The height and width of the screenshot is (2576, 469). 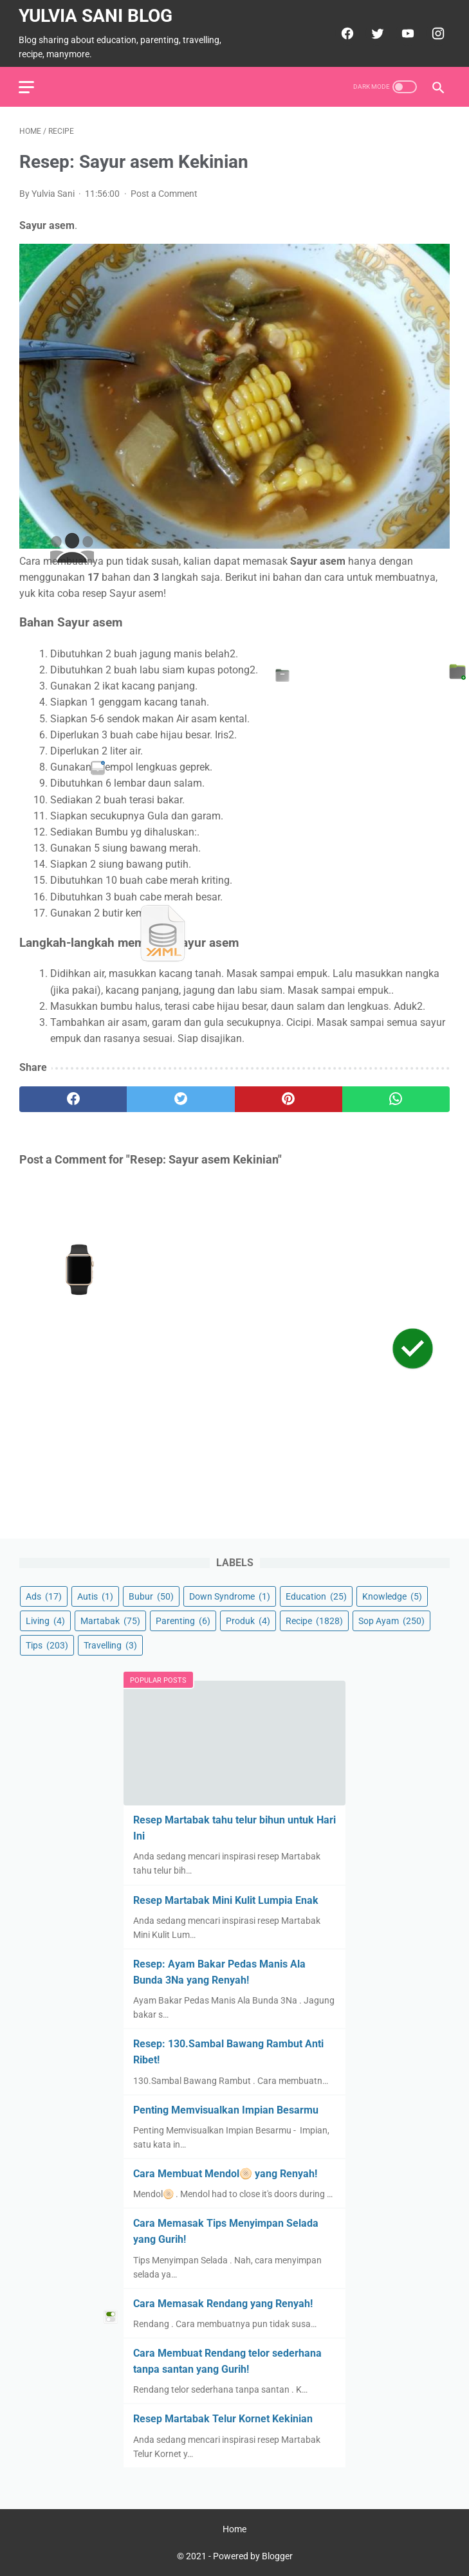 I want to click on open the file manager, so click(x=282, y=675).